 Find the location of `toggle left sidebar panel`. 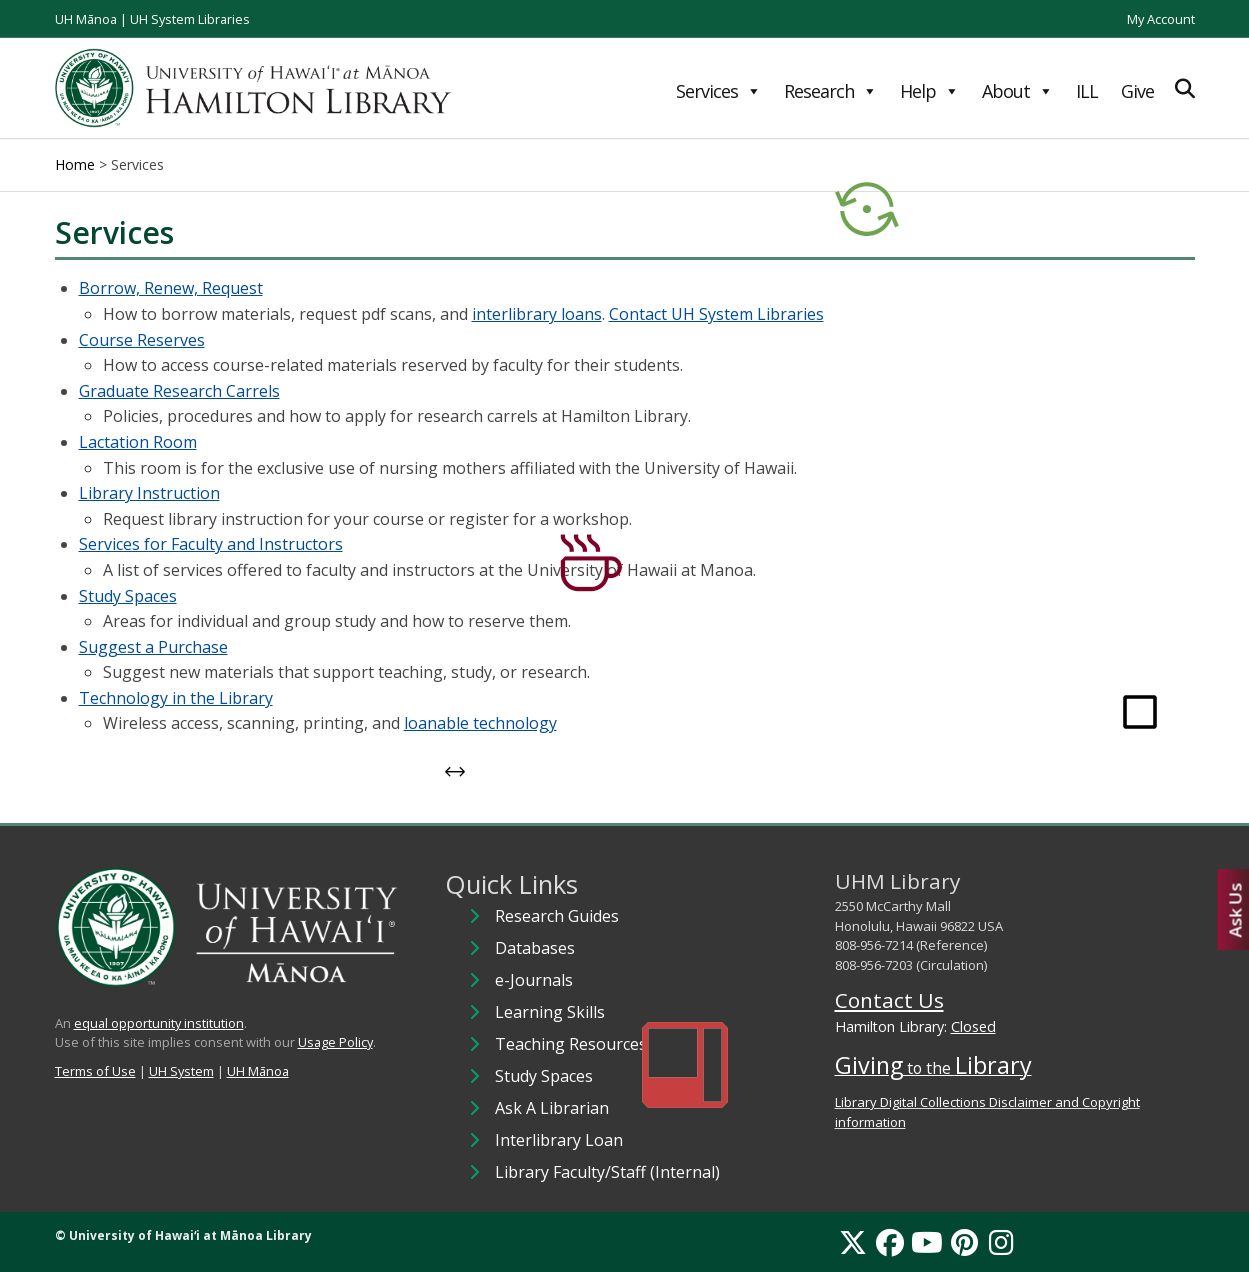

toggle left sidebar panel is located at coordinates (685, 1065).